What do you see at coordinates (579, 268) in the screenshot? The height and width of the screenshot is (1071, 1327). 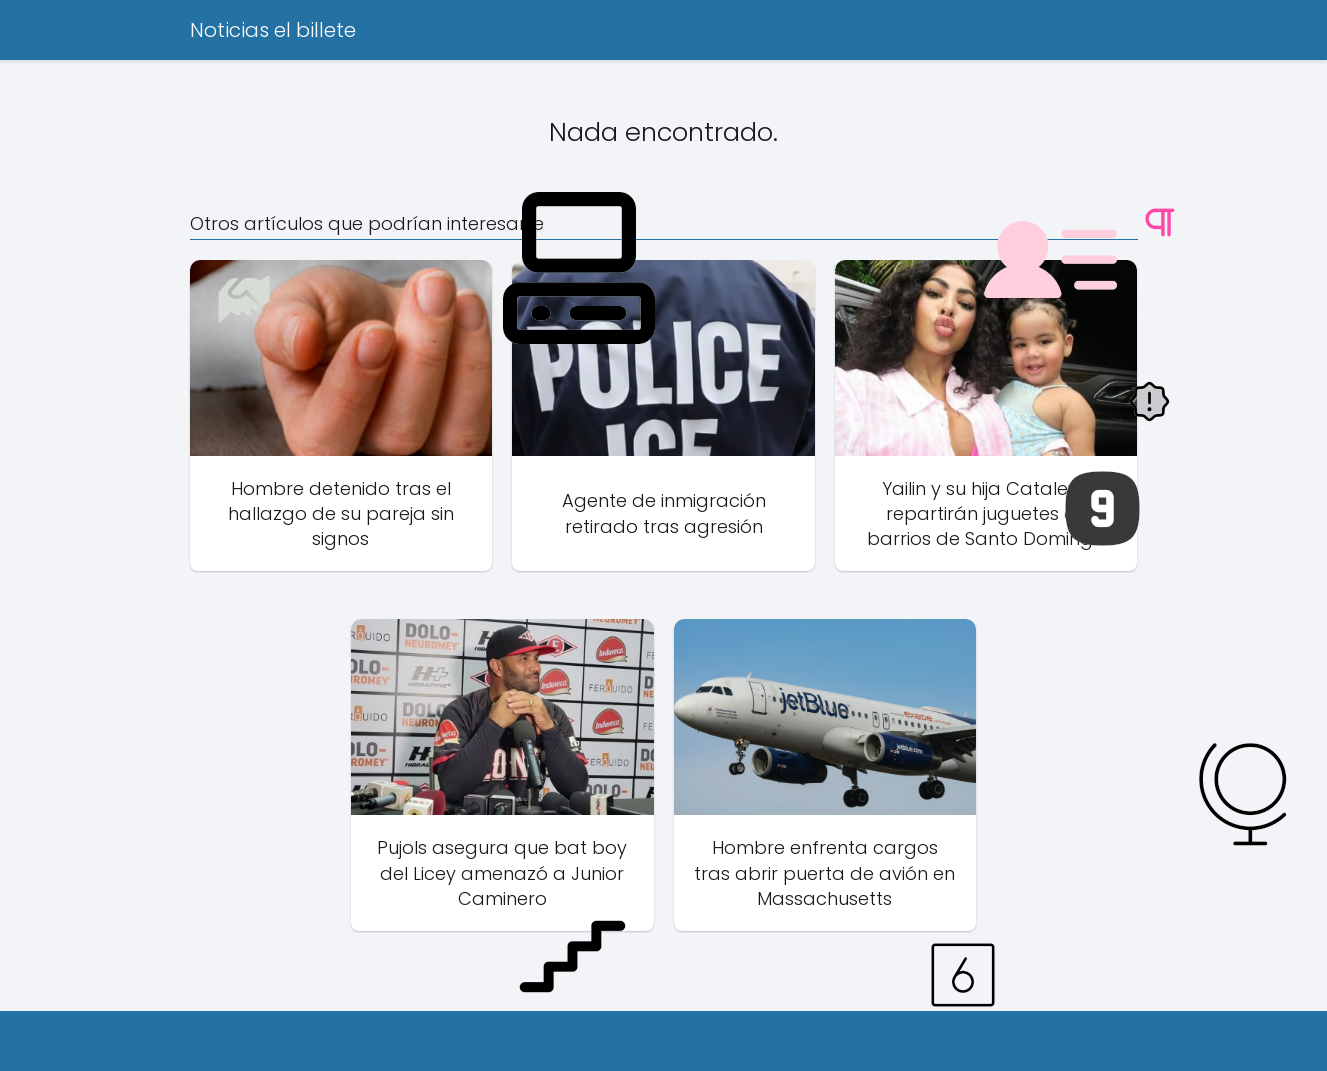 I see `launch a github codespace` at bounding box center [579, 268].